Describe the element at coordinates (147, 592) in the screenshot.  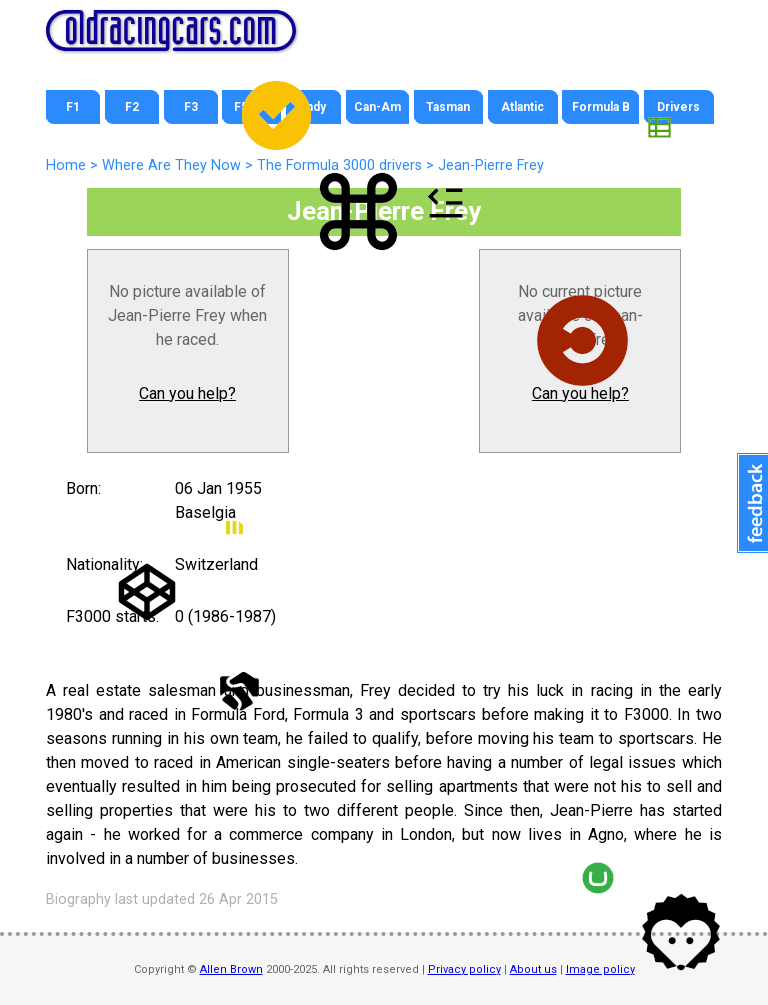
I see `open CodePen website or app` at that location.